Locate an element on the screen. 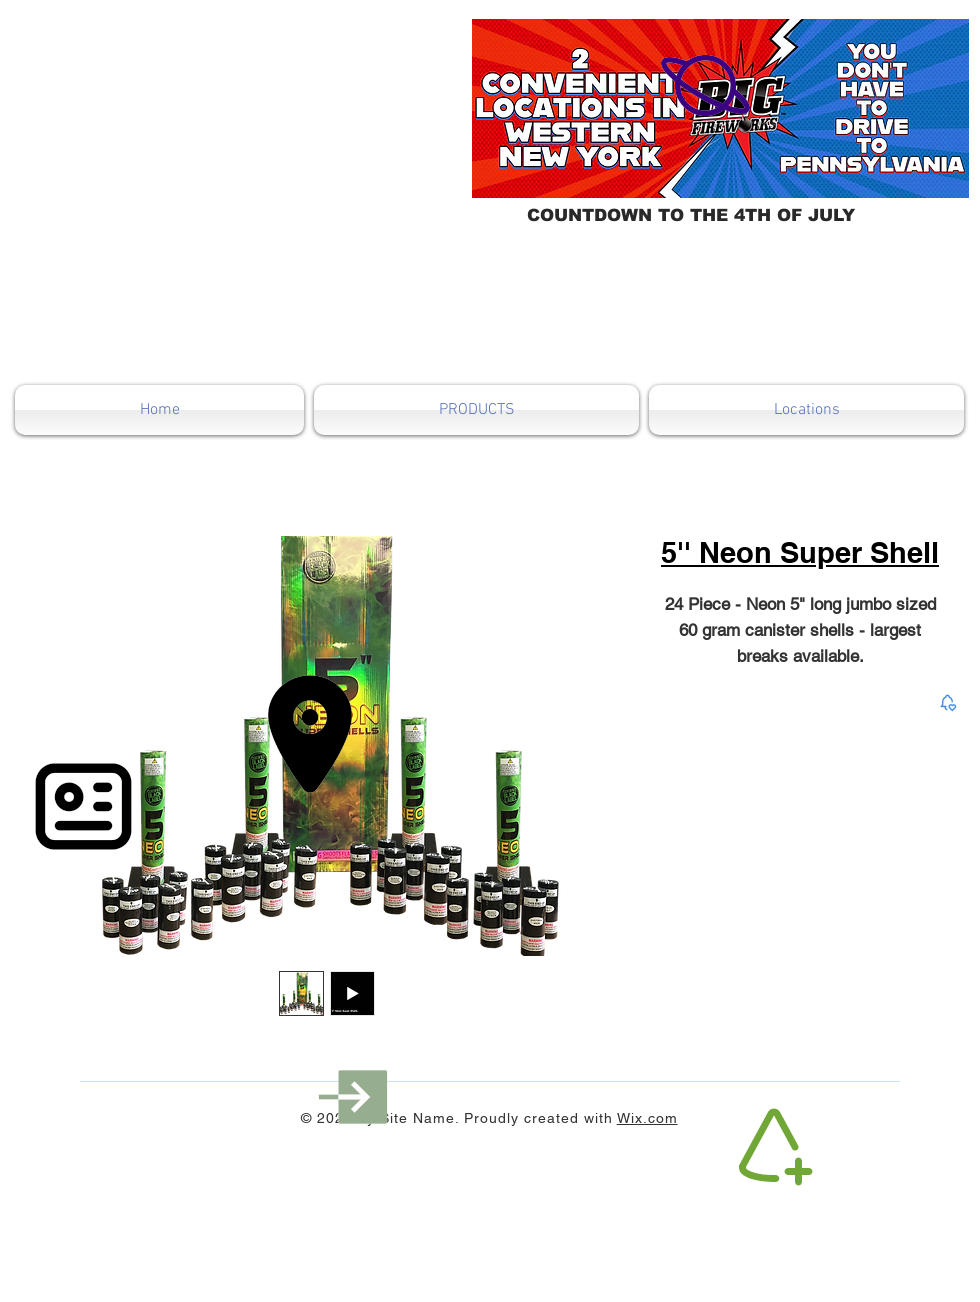  notifications from favorites or loved ones is located at coordinates (947, 702).